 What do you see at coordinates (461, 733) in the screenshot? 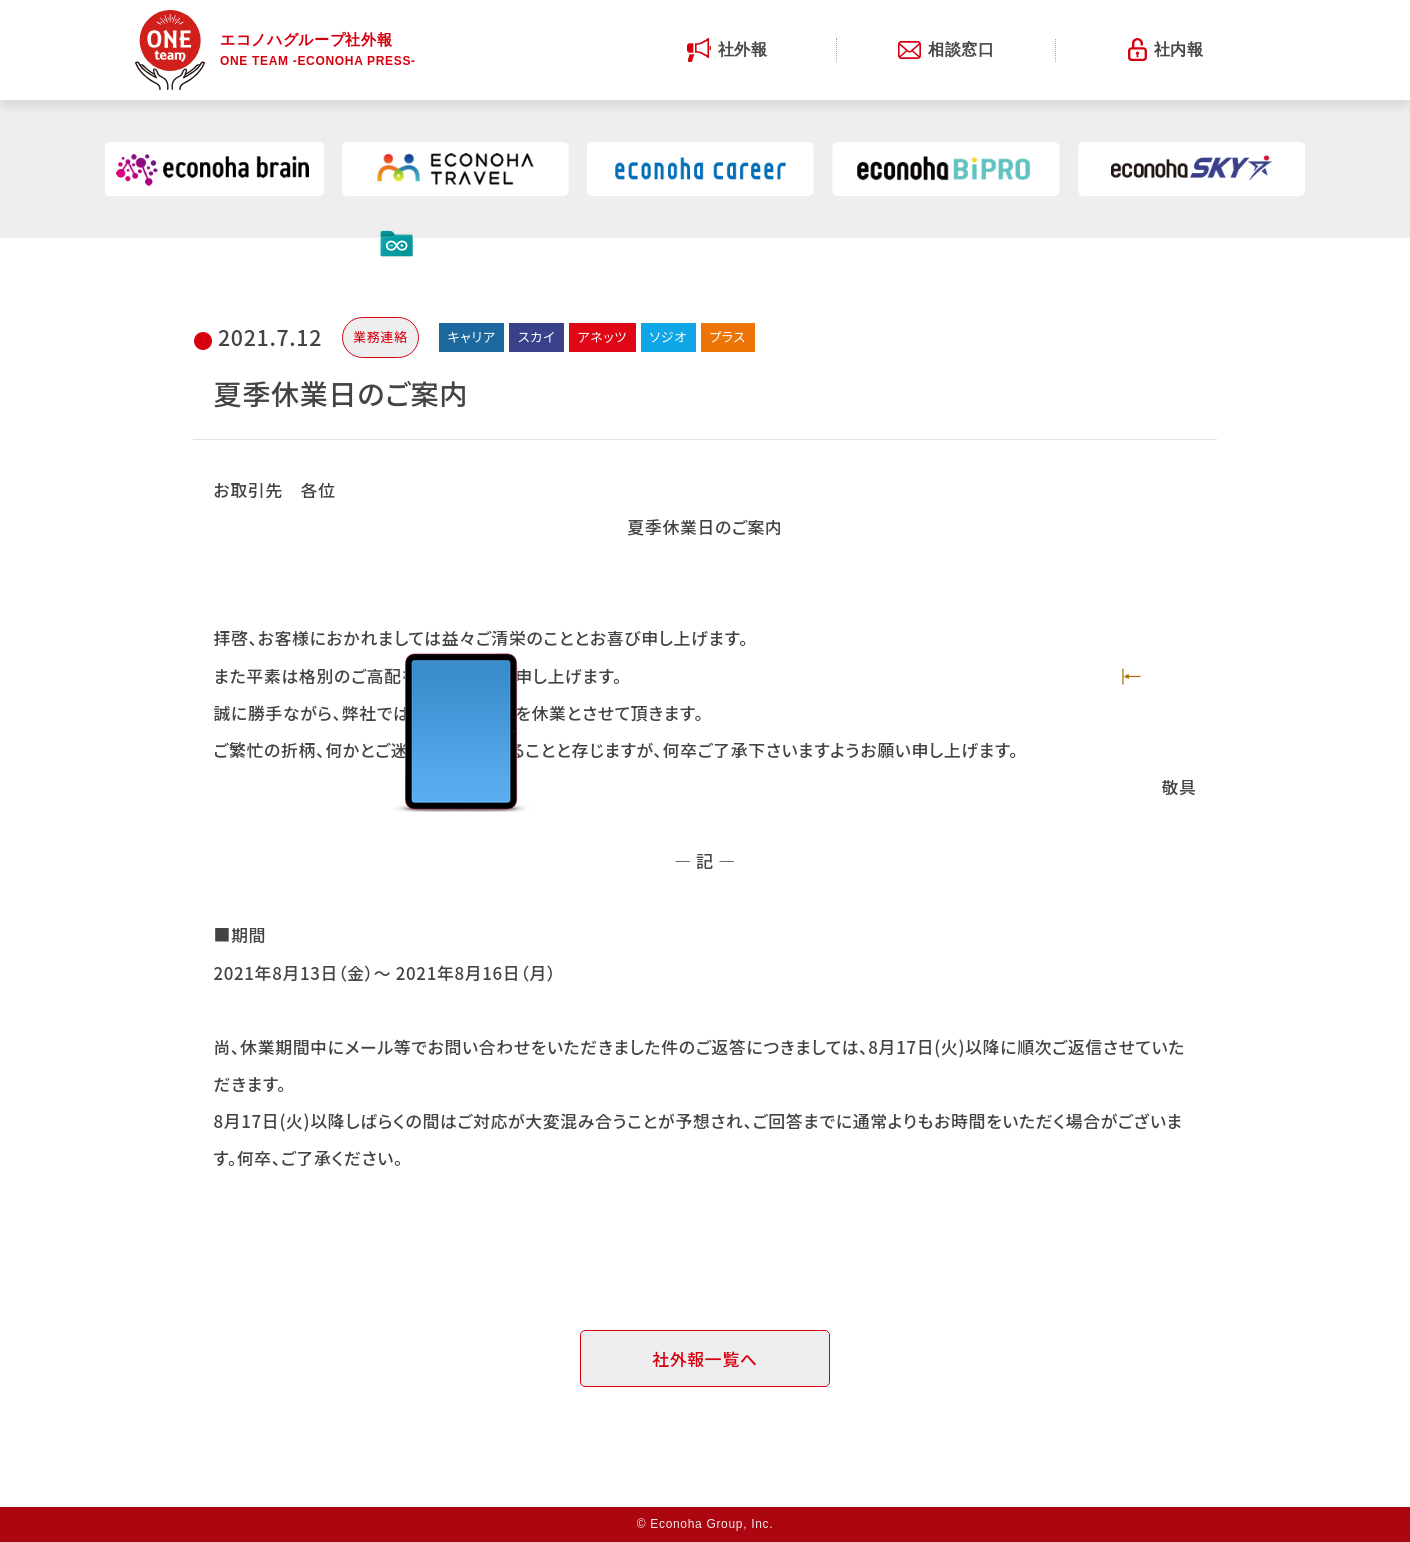
I see `connected iPad device` at bounding box center [461, 733].